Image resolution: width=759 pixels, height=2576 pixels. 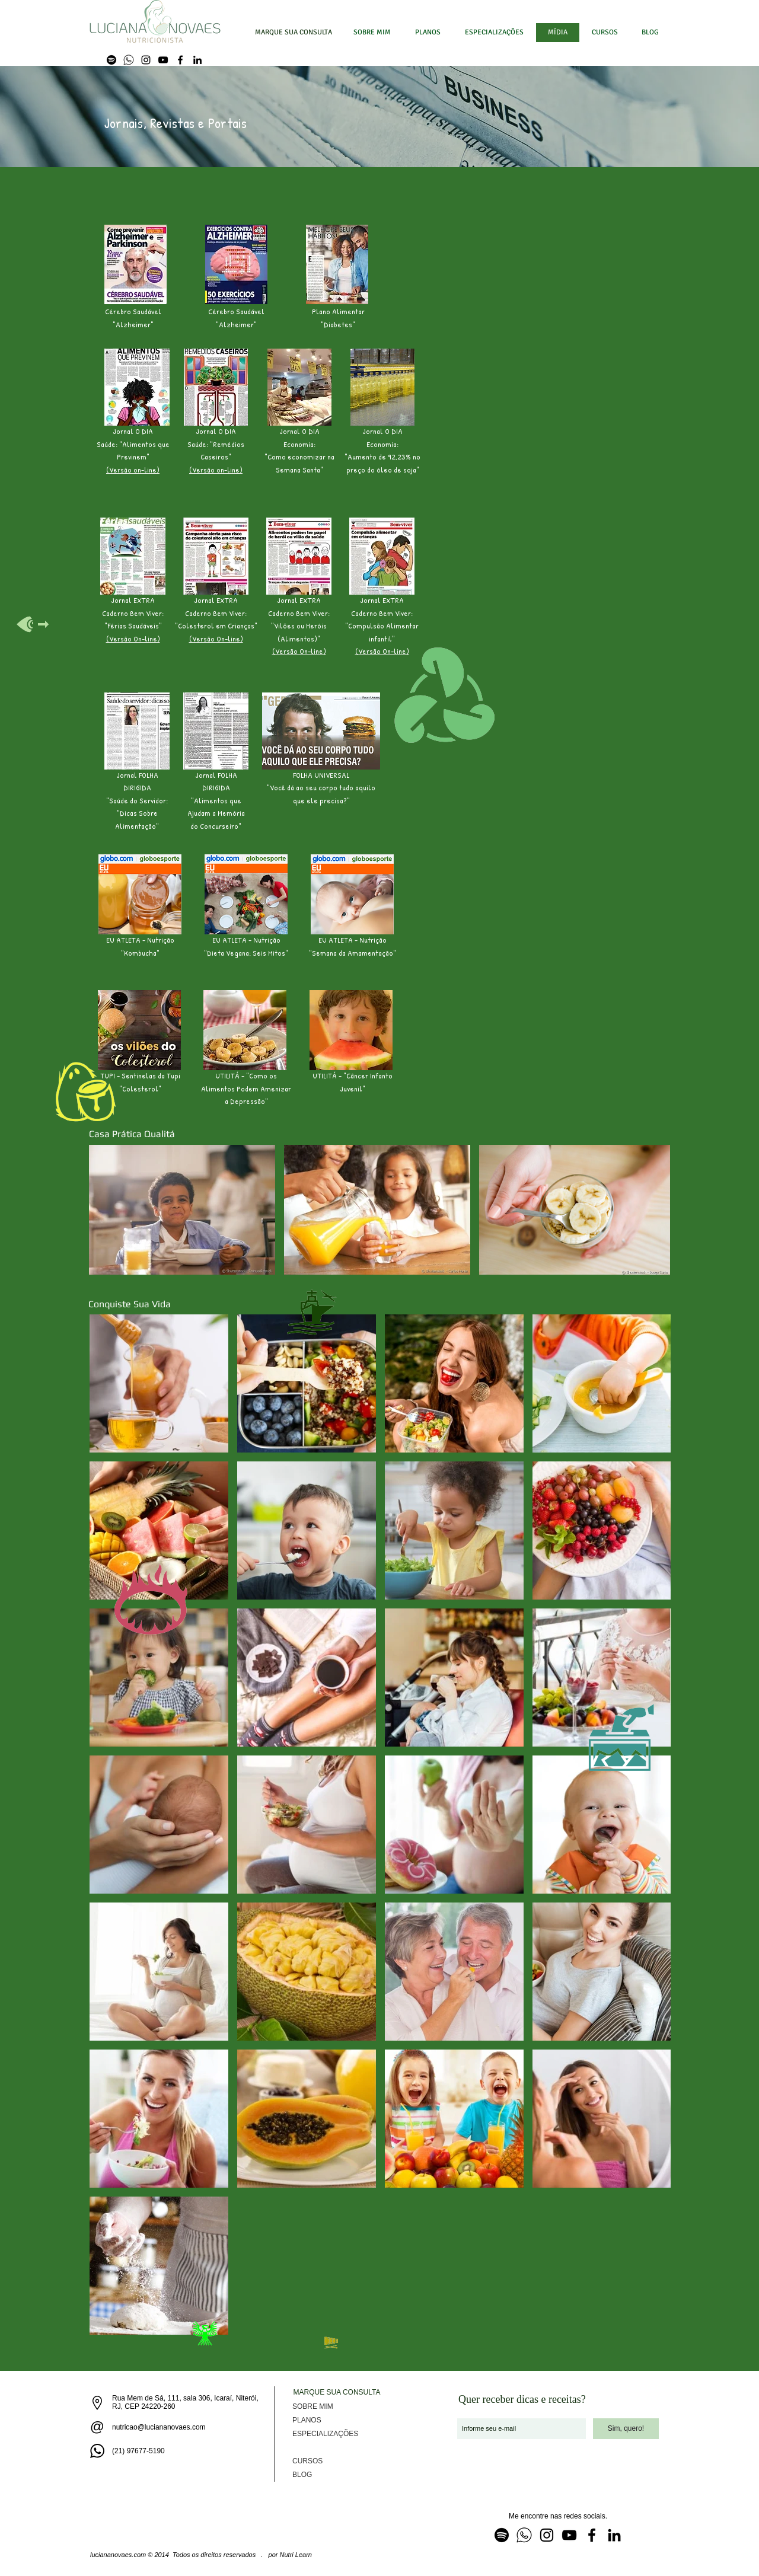 I want to click on activate fire shield or protective ability, so click(x=151, y=1600).